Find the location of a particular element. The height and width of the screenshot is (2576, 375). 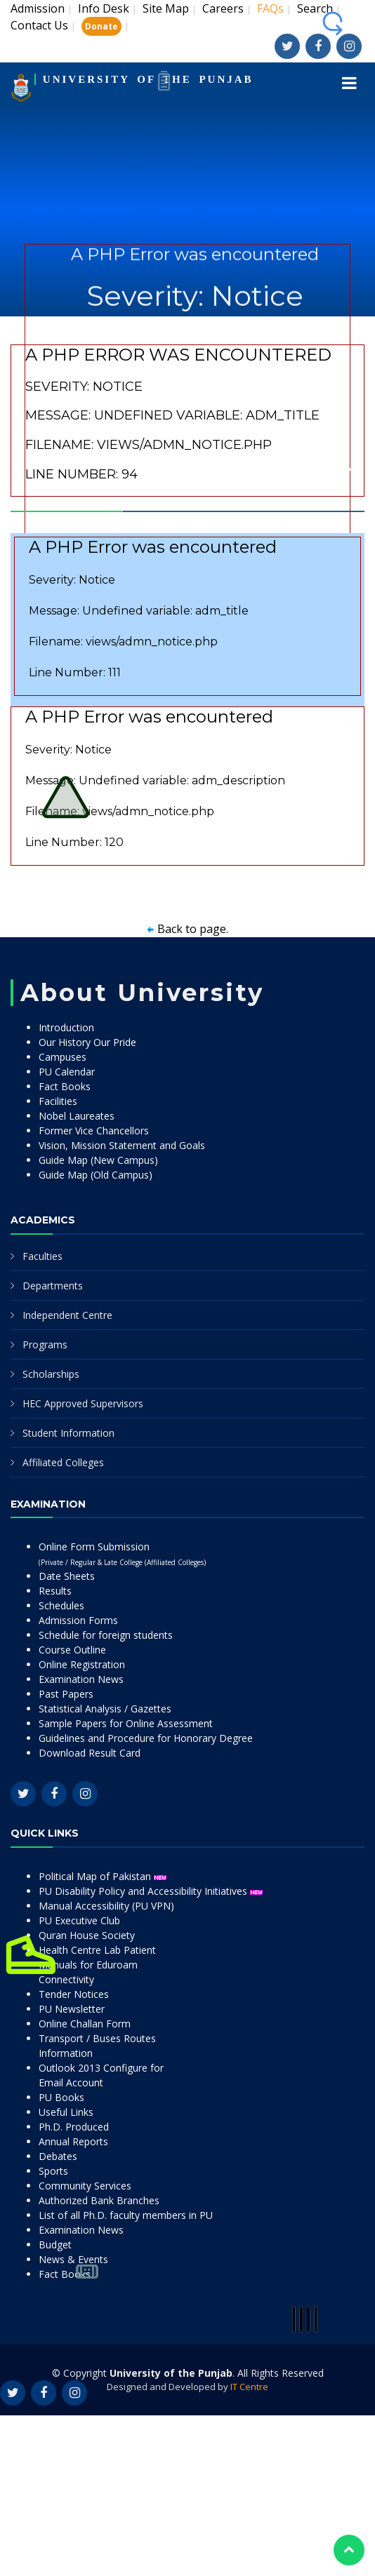

battery fully charged is located at coordinates (164, 81).